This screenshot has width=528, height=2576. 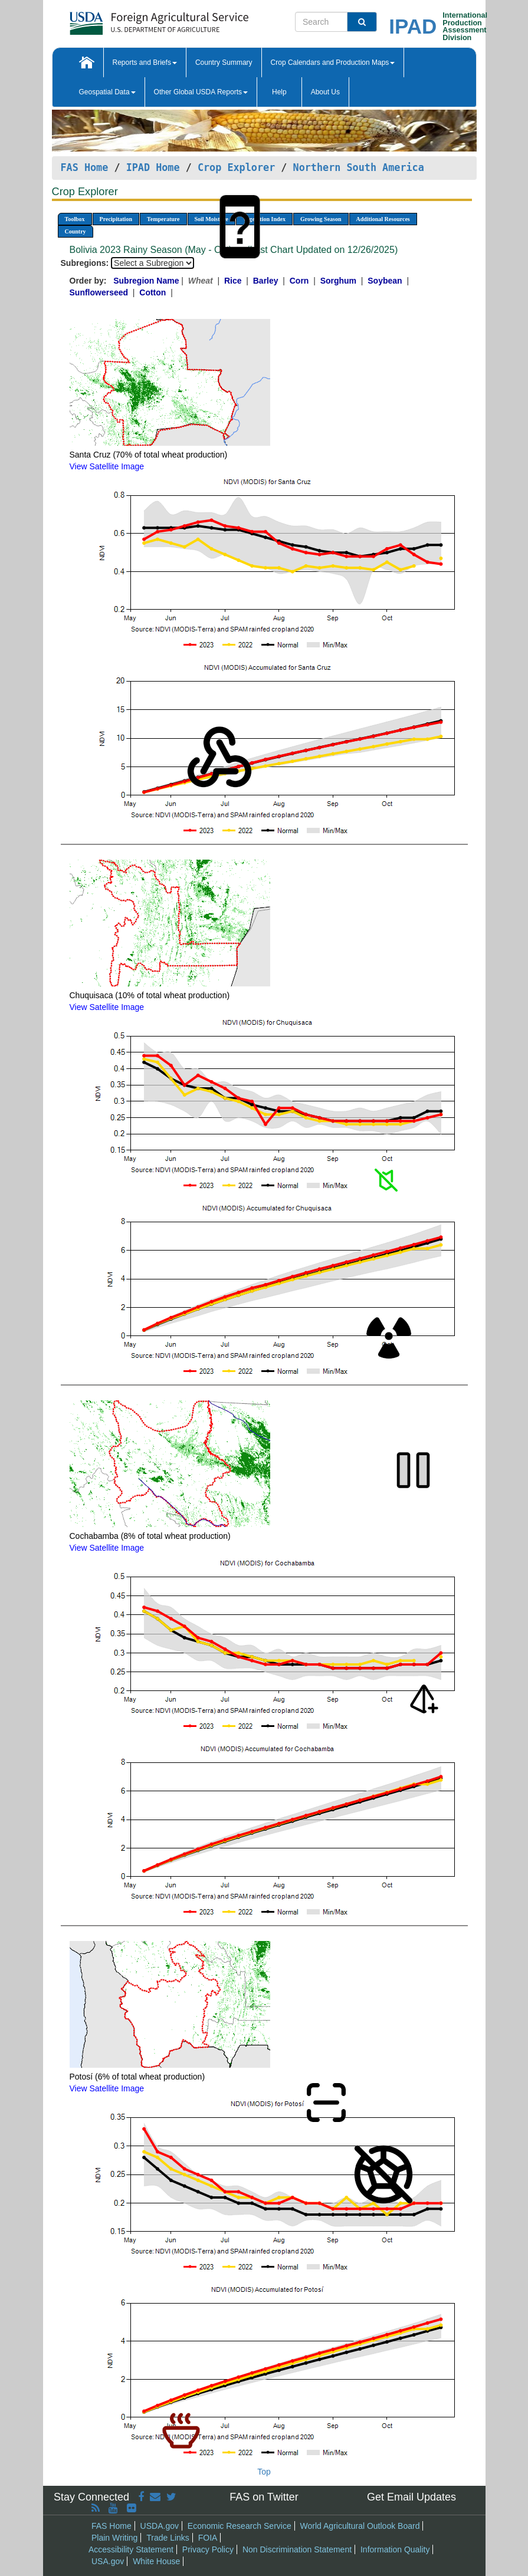 I want to click on disable badge notifications, so click(x=386, y=1180).